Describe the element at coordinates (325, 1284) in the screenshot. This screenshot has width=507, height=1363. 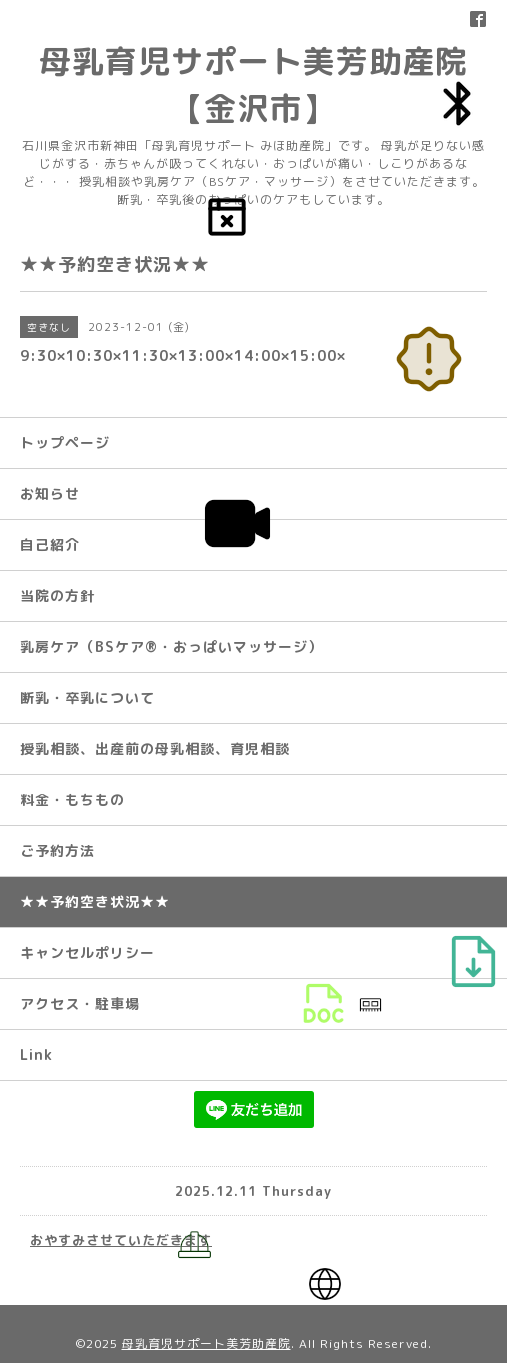
I see `access global or international settings` at that location.